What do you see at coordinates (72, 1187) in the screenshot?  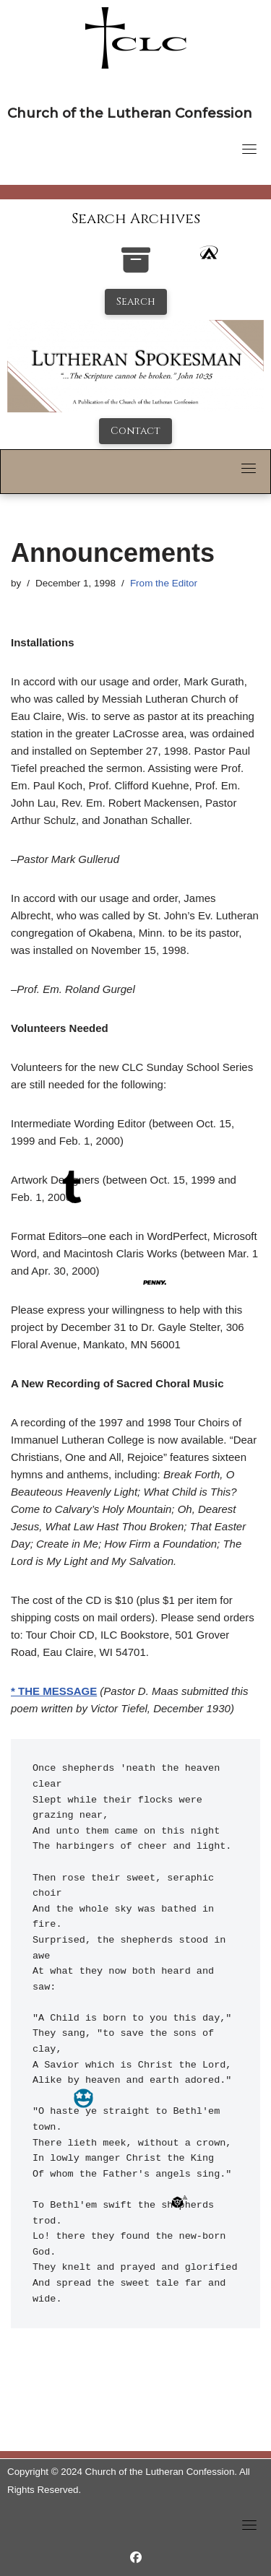 I see `open Tumblr app` at bounding box center [72, 1187].